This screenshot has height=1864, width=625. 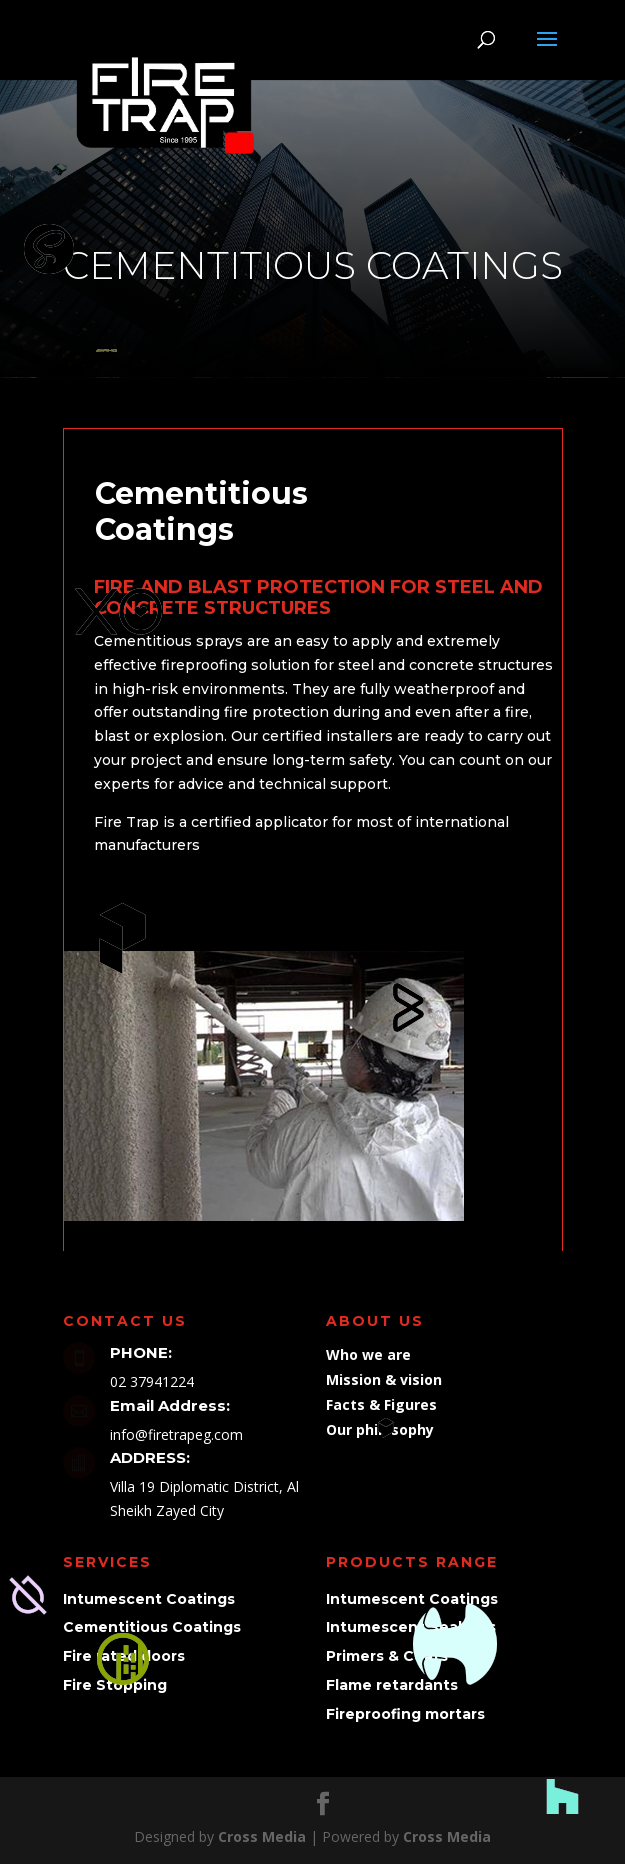 I want to click on disable blur effect, so click(x=28, y=1596).